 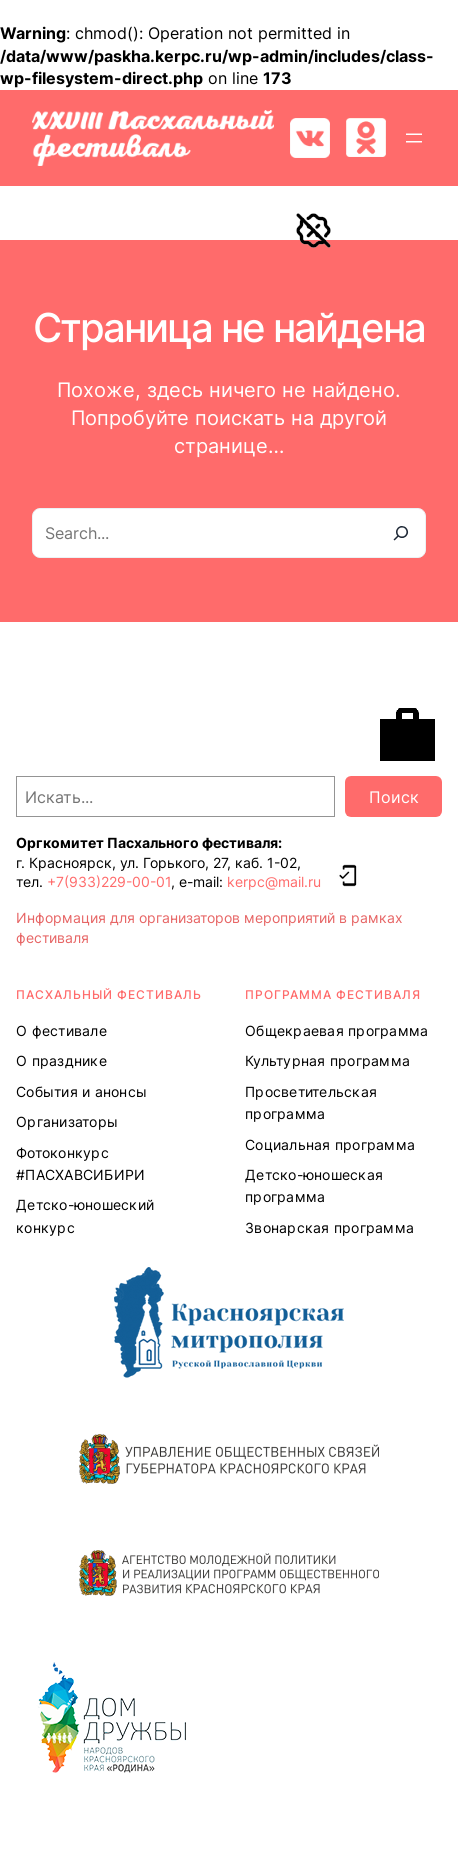 I want to click on access work-related files or documents, so click(x=407, y=735).